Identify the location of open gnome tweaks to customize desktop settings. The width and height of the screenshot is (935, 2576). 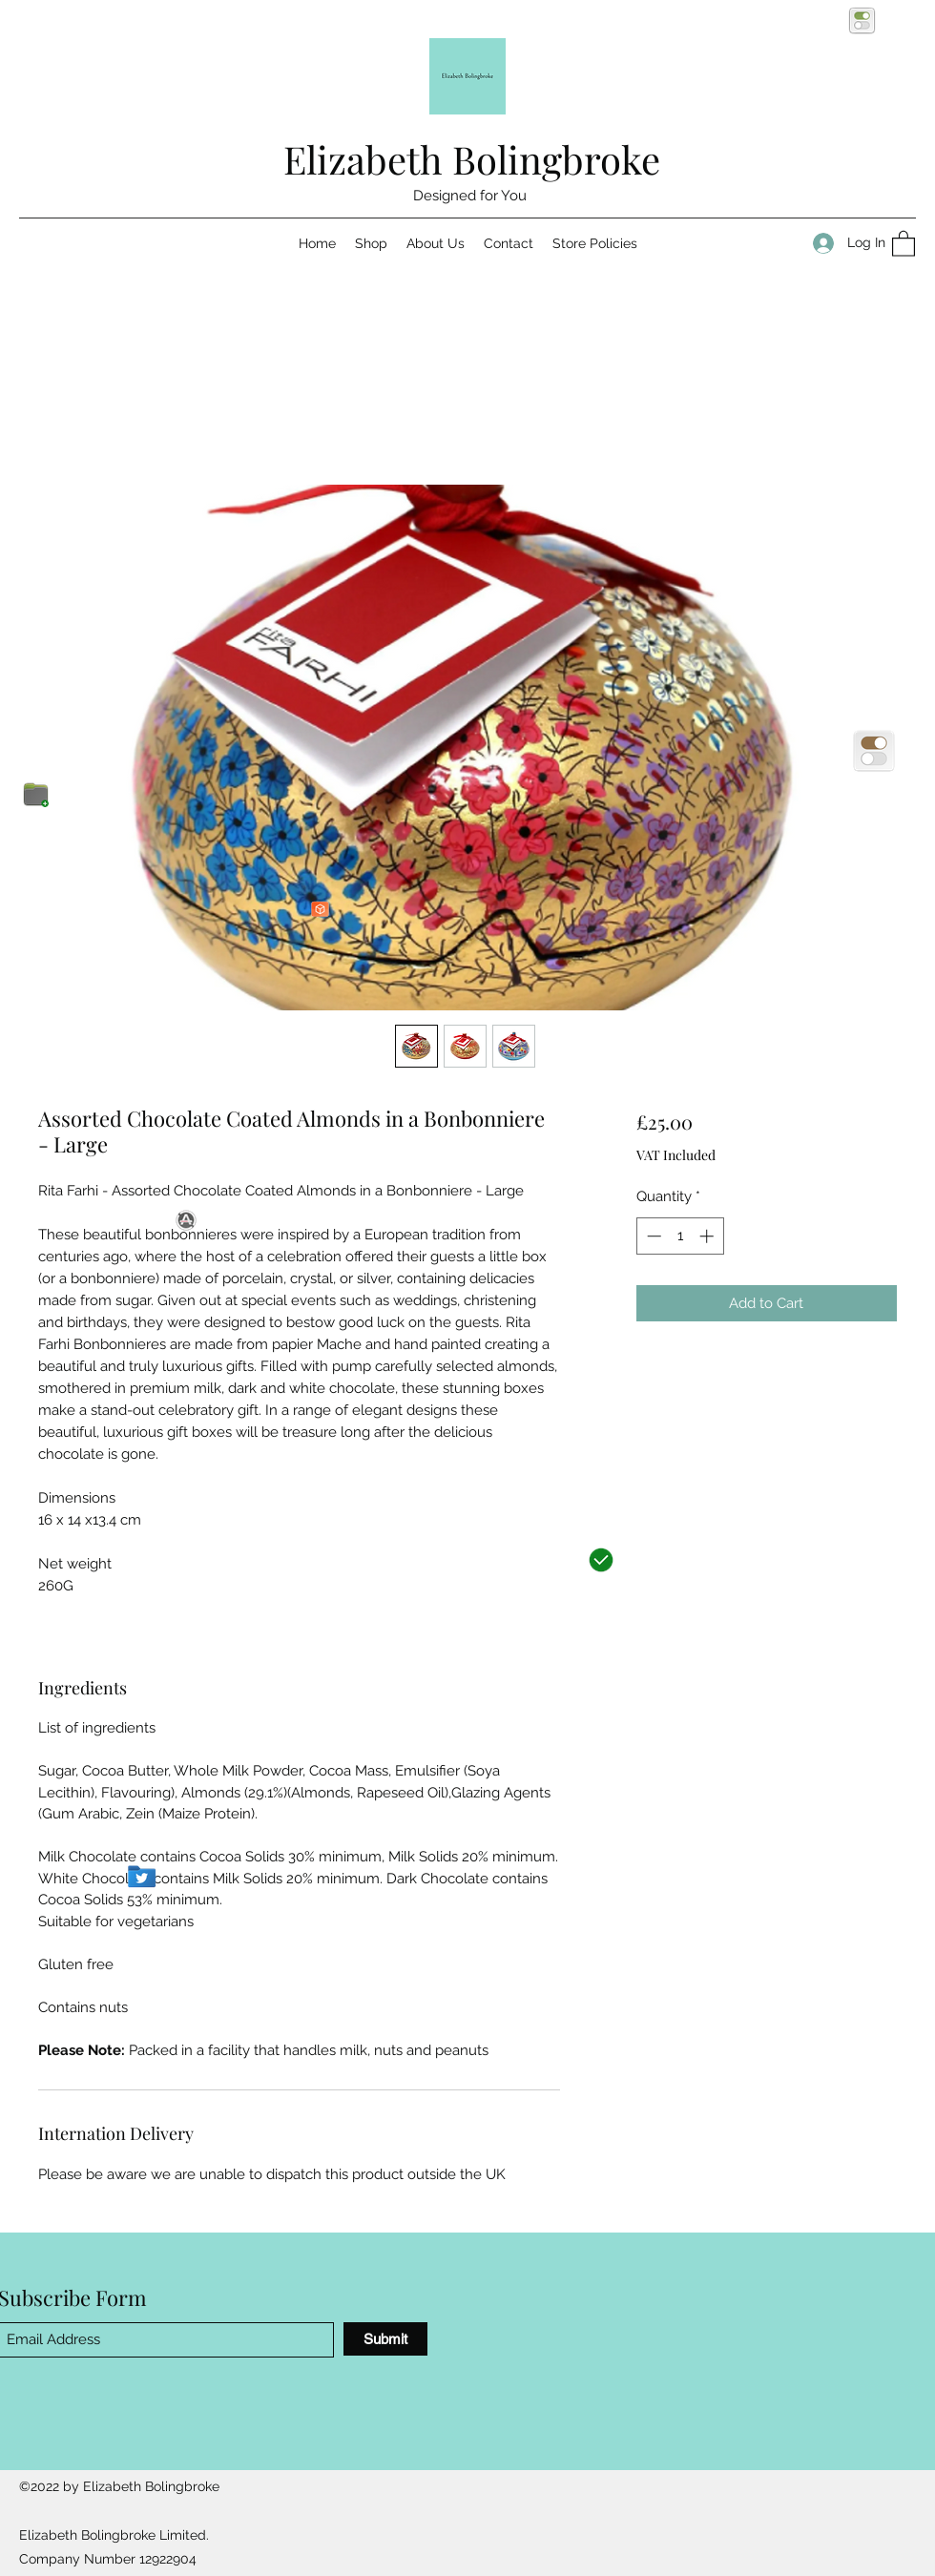
(874, 751).